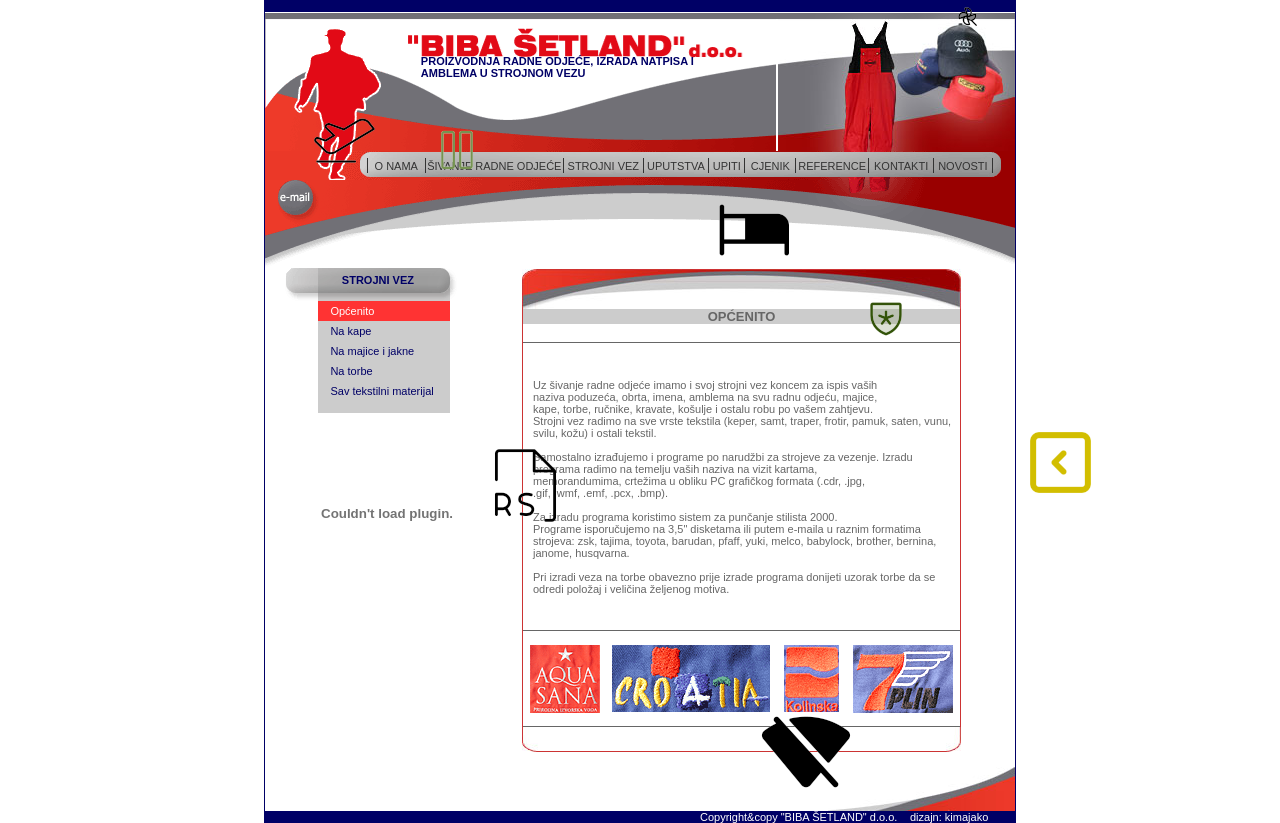 The width and height of the screenshot is (1280, 823). I want to click on view hotel or accommodation options, so click(752, 230).